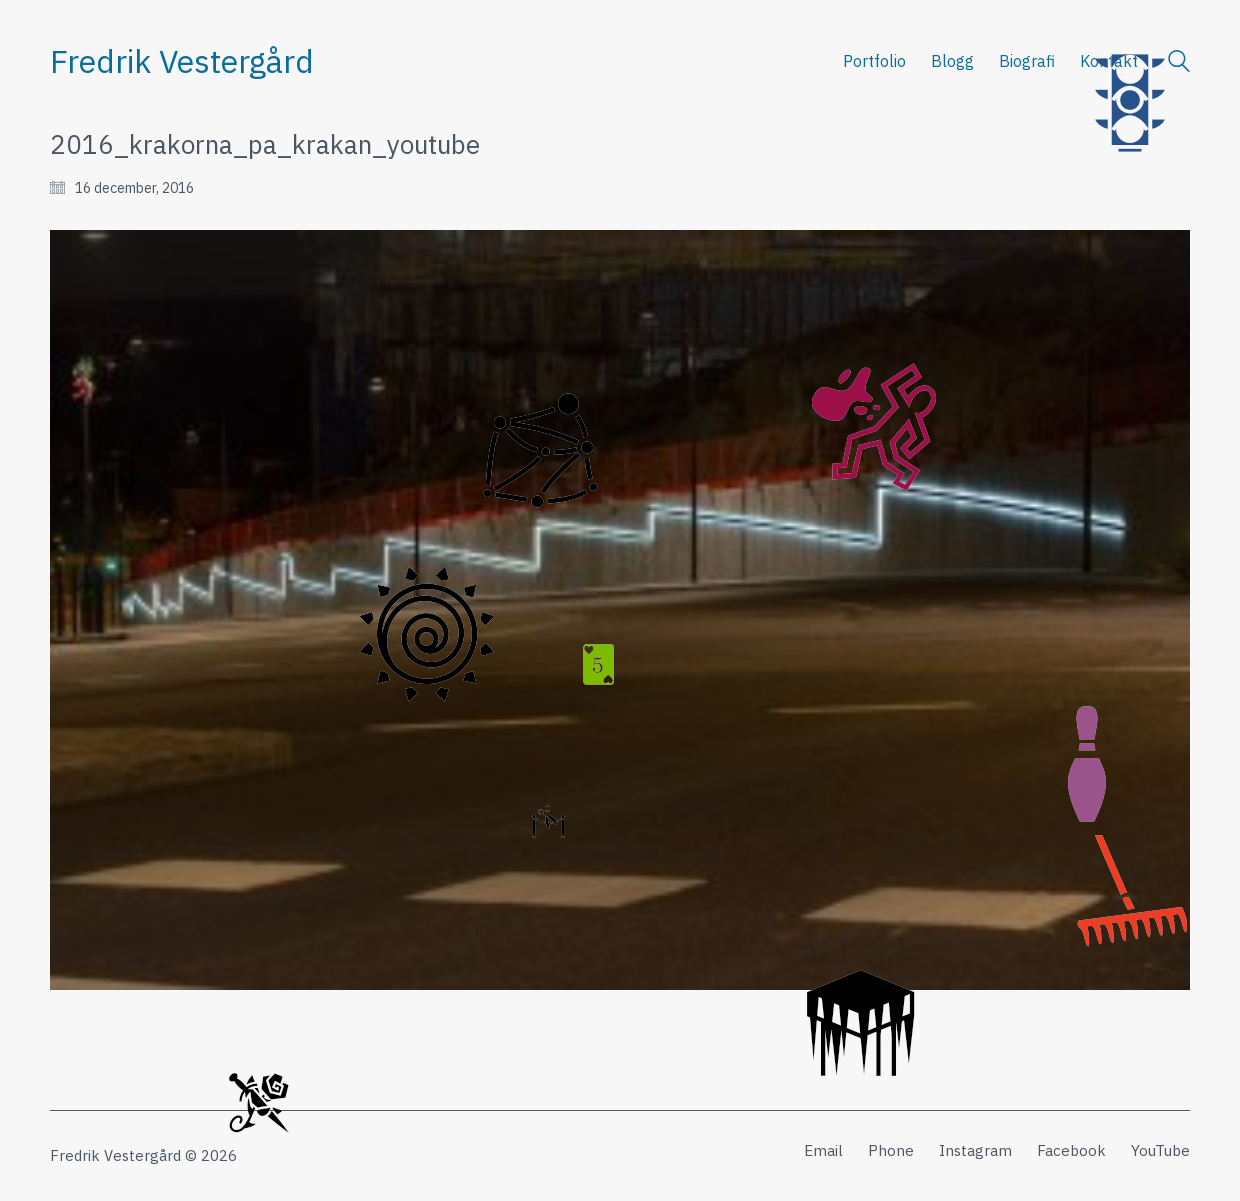 This screenshot has height=1201, width=1240. Describe the element at coordinates (1133, 891) in the screenshot. I see `access gardening tools or yard work features` at that location.